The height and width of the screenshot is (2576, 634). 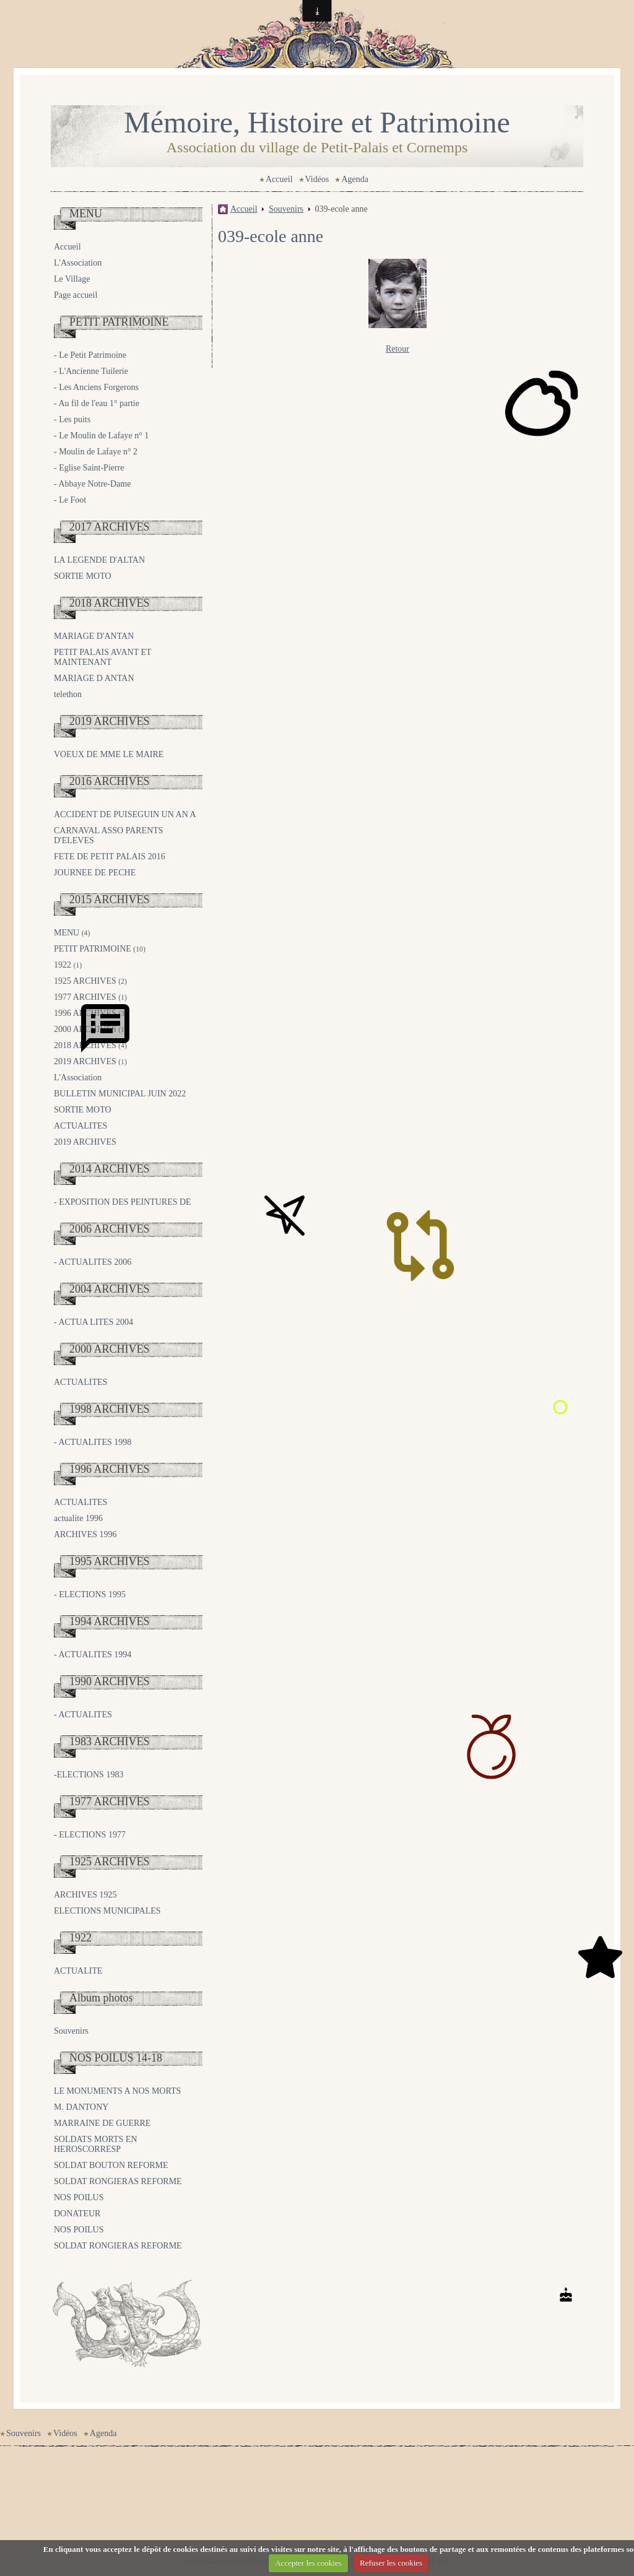 What do you see at coordinates (541, 403) in the screenshot?
I see `open weibo app` at bounding box center [541, 403].